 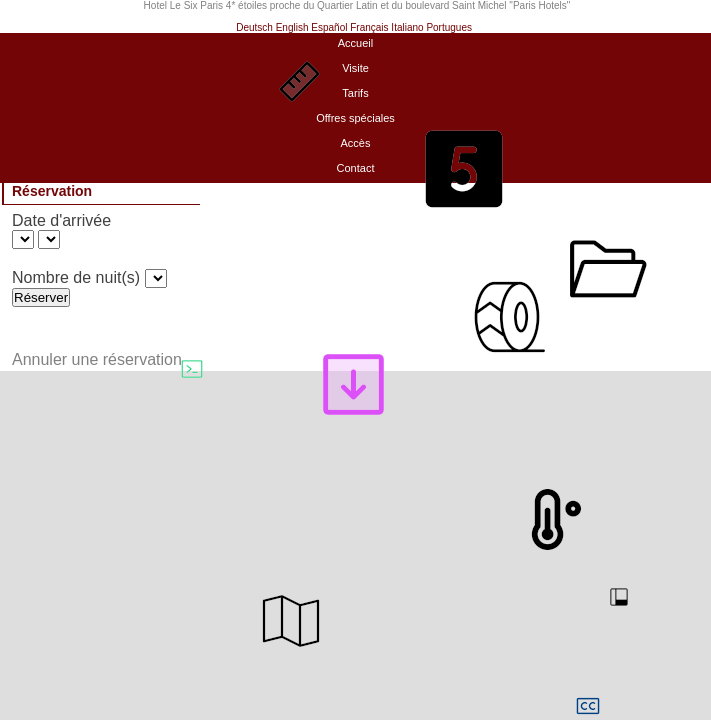 I want to click on indicates step 5 in a numbered sequence, so click(x=464, y=169).